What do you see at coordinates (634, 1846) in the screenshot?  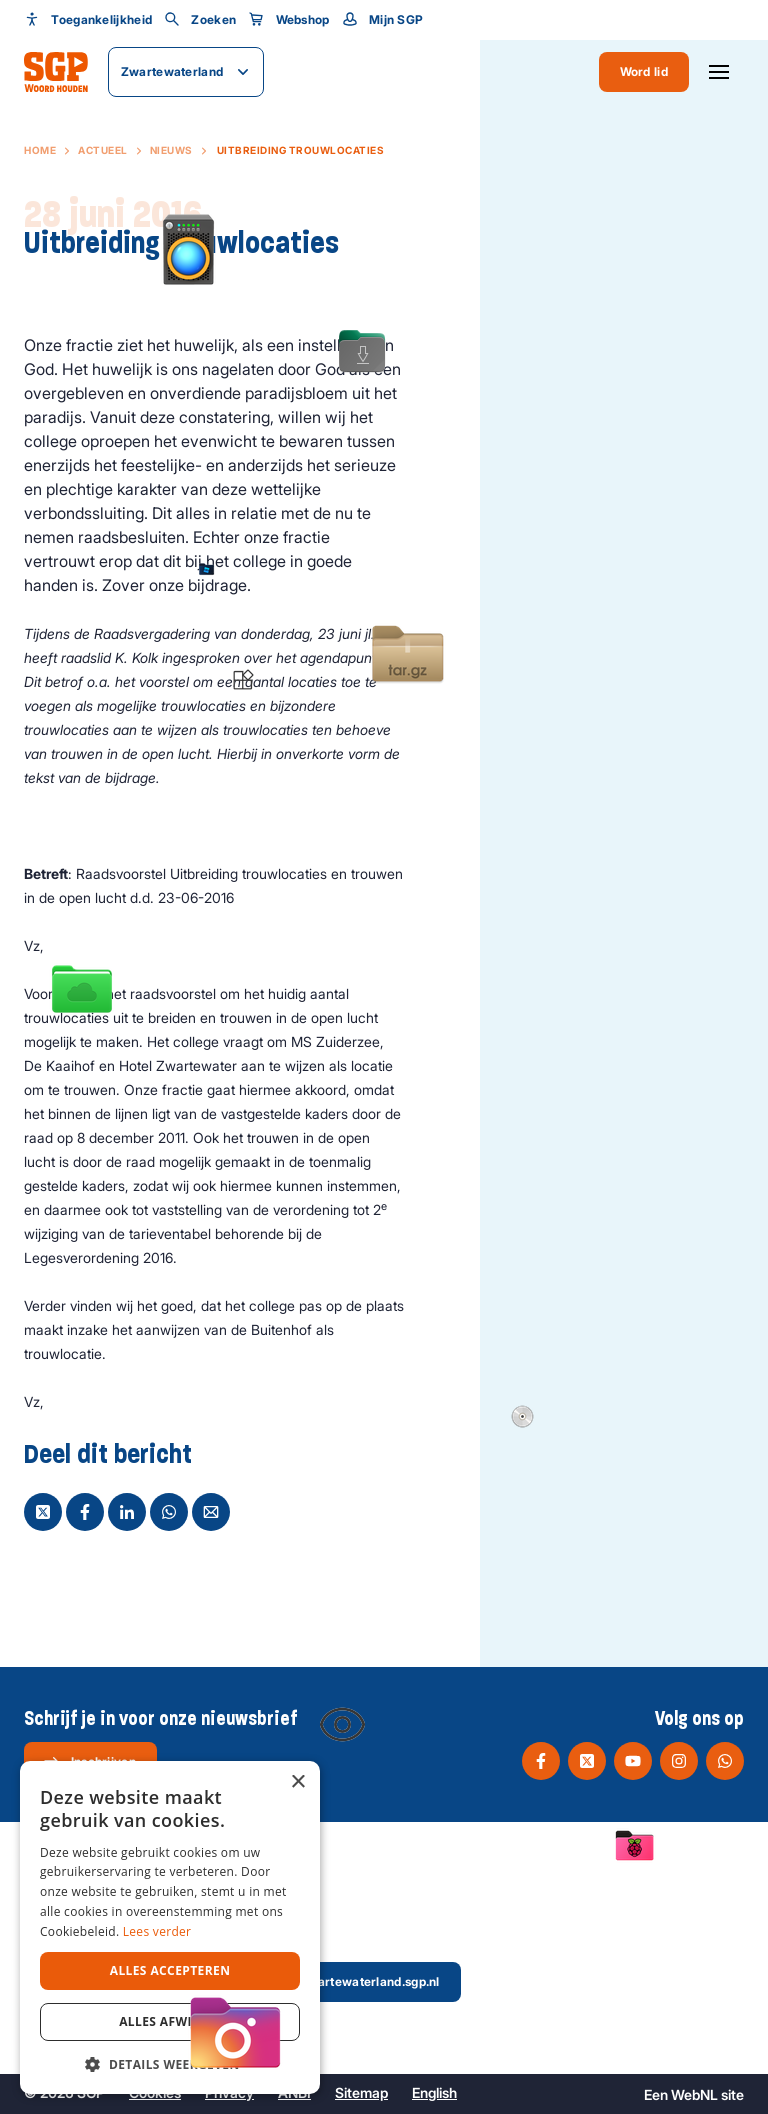 I see `open raspberry pi project files` at bounding box center [634, 1846].